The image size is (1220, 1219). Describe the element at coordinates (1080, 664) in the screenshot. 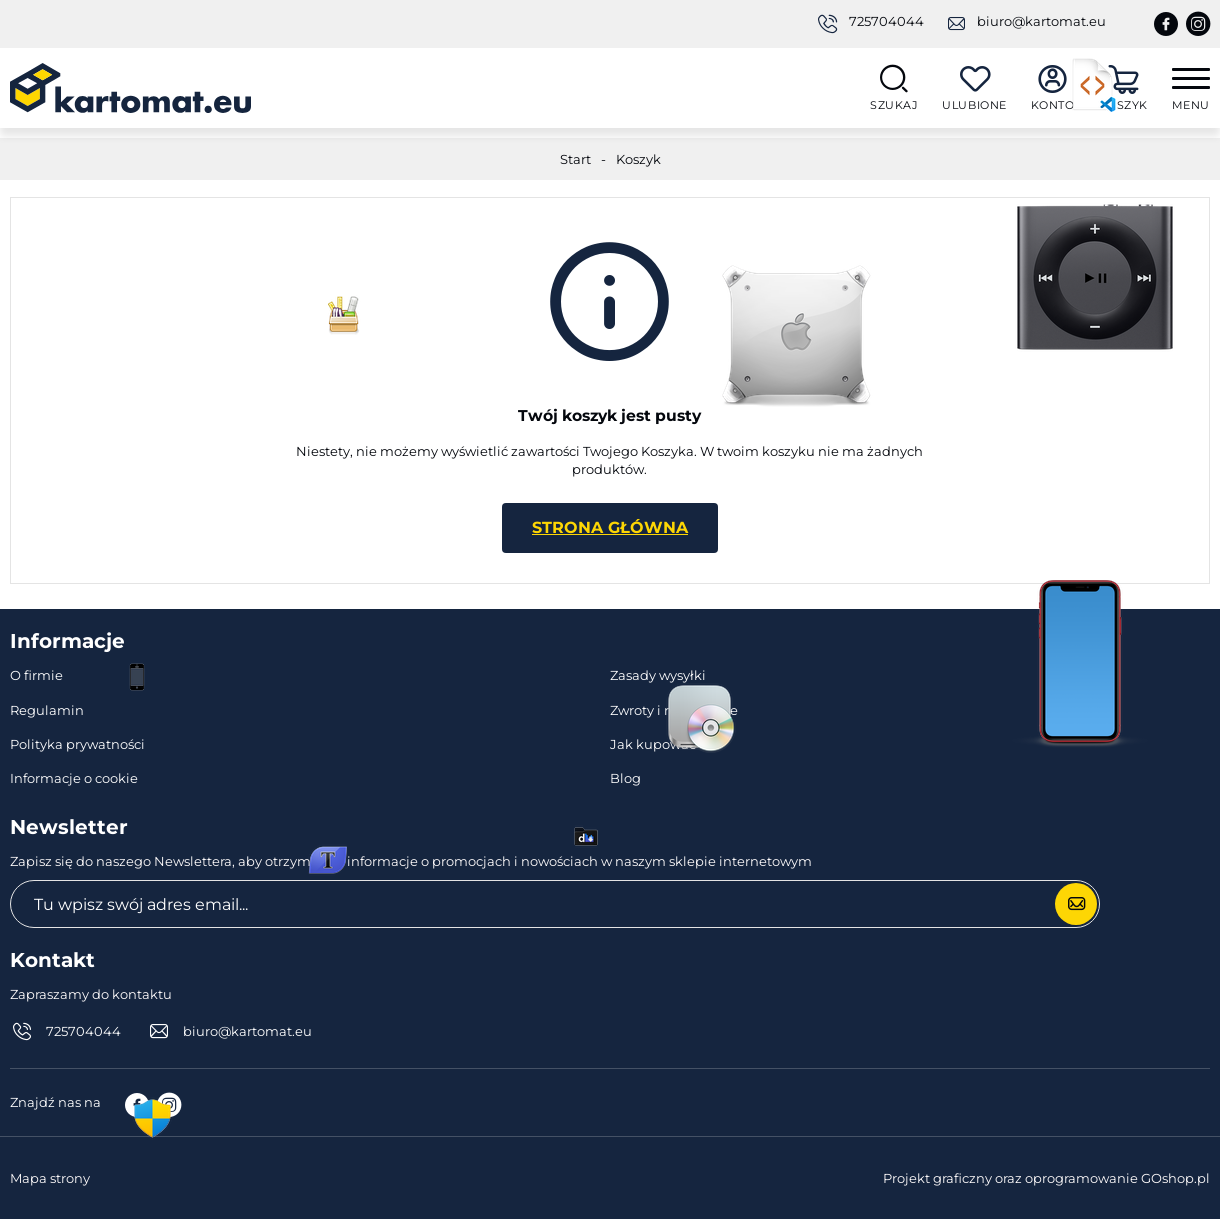

I see `iPhone 11 device icon` at that location.